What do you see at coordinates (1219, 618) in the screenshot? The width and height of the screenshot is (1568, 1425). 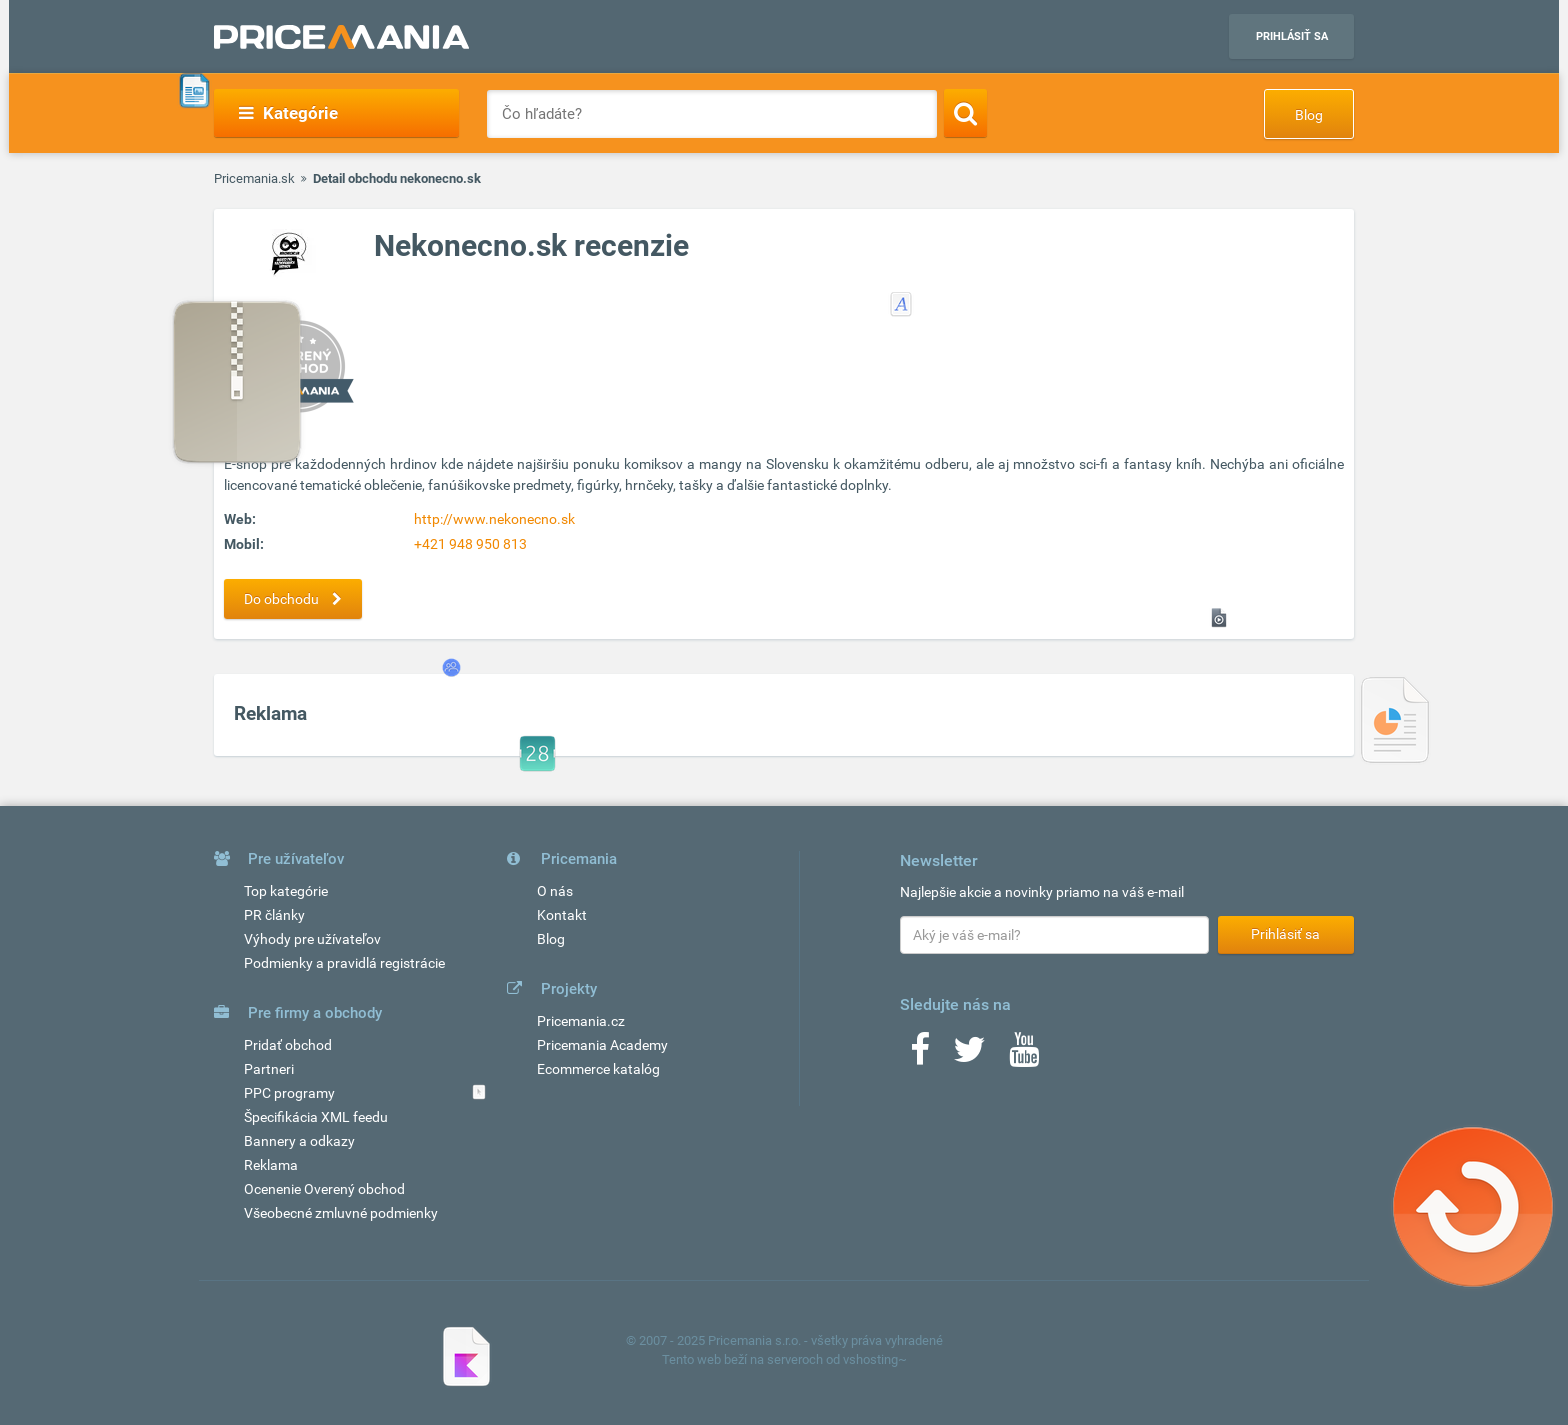 I see `a kdenlive title clip file` at bounding box center [1219, 618].